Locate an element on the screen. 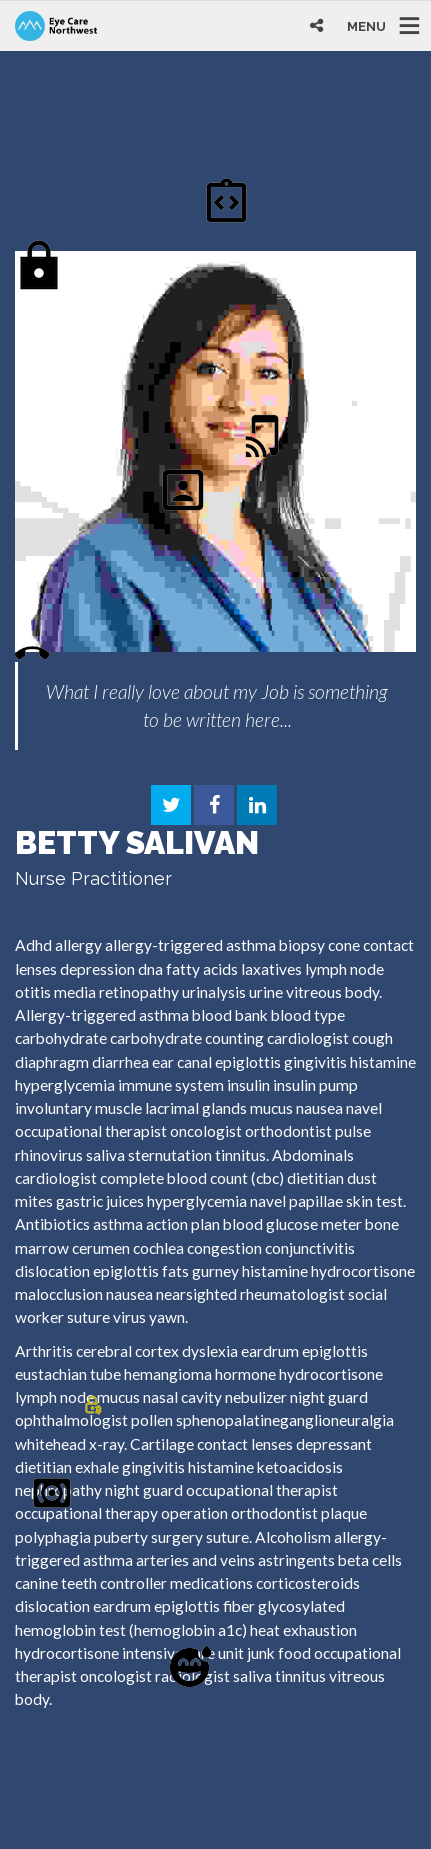  tap to connect to a nearby device is located at coordinates (265, 436).